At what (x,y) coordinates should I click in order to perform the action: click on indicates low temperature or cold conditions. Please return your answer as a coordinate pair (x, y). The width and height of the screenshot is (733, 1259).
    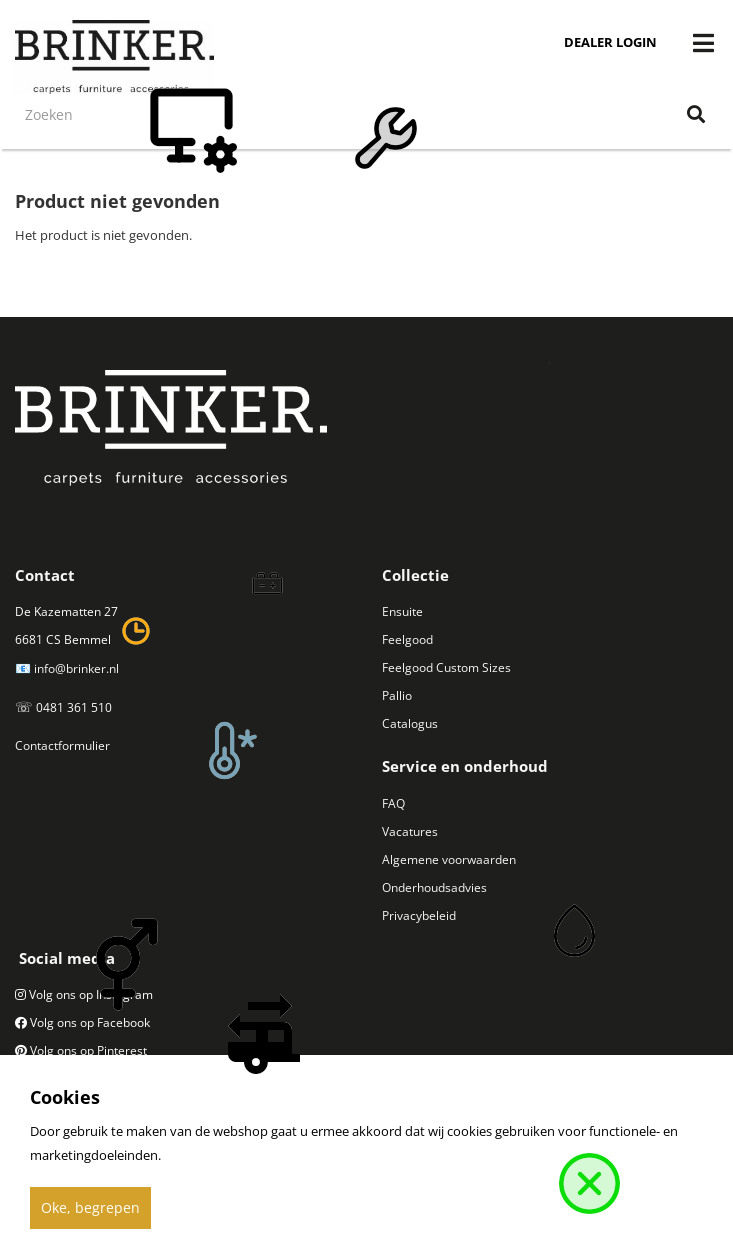
    Looking at the image, I should click on (226, 750).